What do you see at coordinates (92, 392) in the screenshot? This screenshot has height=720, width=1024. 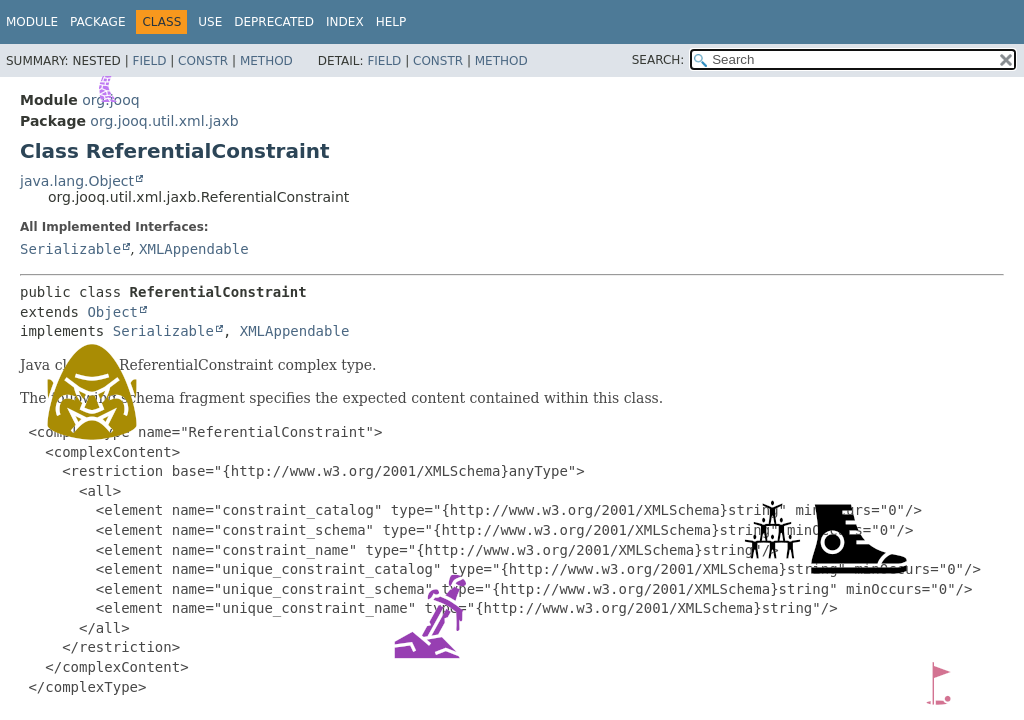 I see `select ogre character or enemy type` at bounding box center [92, 392].